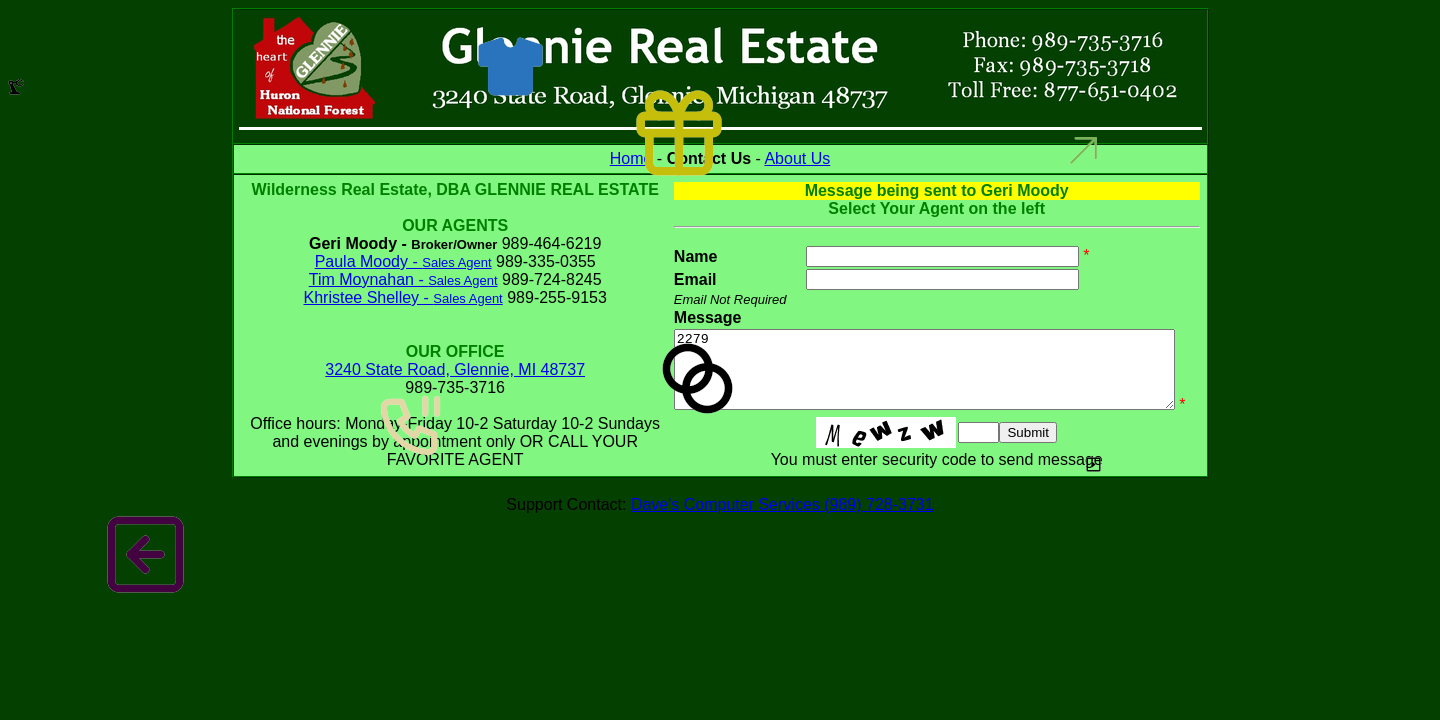 The width and height of the screenshot is (1440, 720). Describe the element at coordinates (510, 66) in the screenshot. I see `browse clothing or apparel items` at that location.